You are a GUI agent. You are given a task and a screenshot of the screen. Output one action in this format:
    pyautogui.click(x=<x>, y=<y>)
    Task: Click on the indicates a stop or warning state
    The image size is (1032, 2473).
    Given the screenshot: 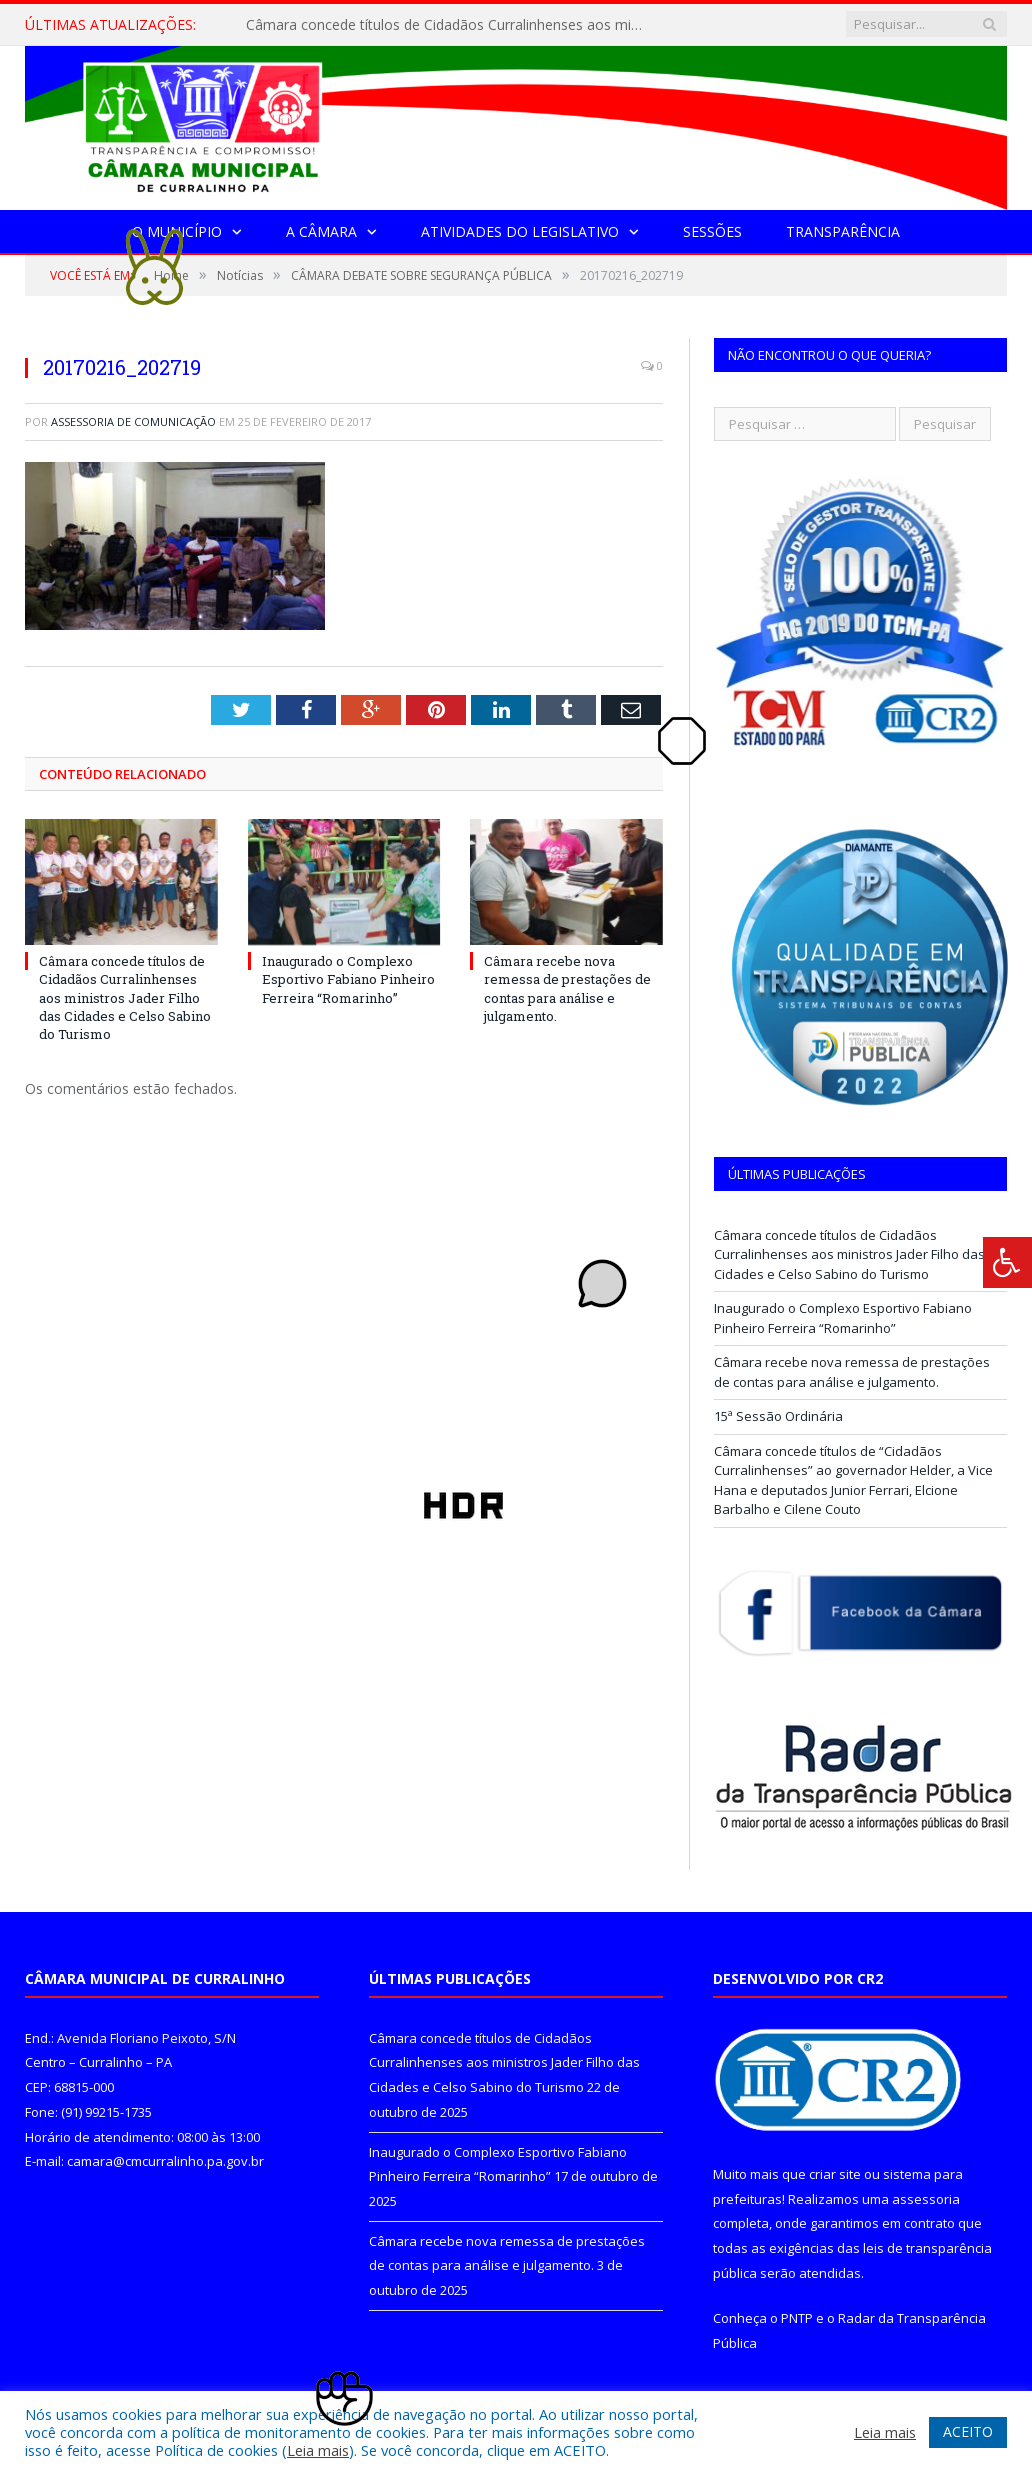 What is the action you would take?
    pyautogui.click(x=682, y=741)
    